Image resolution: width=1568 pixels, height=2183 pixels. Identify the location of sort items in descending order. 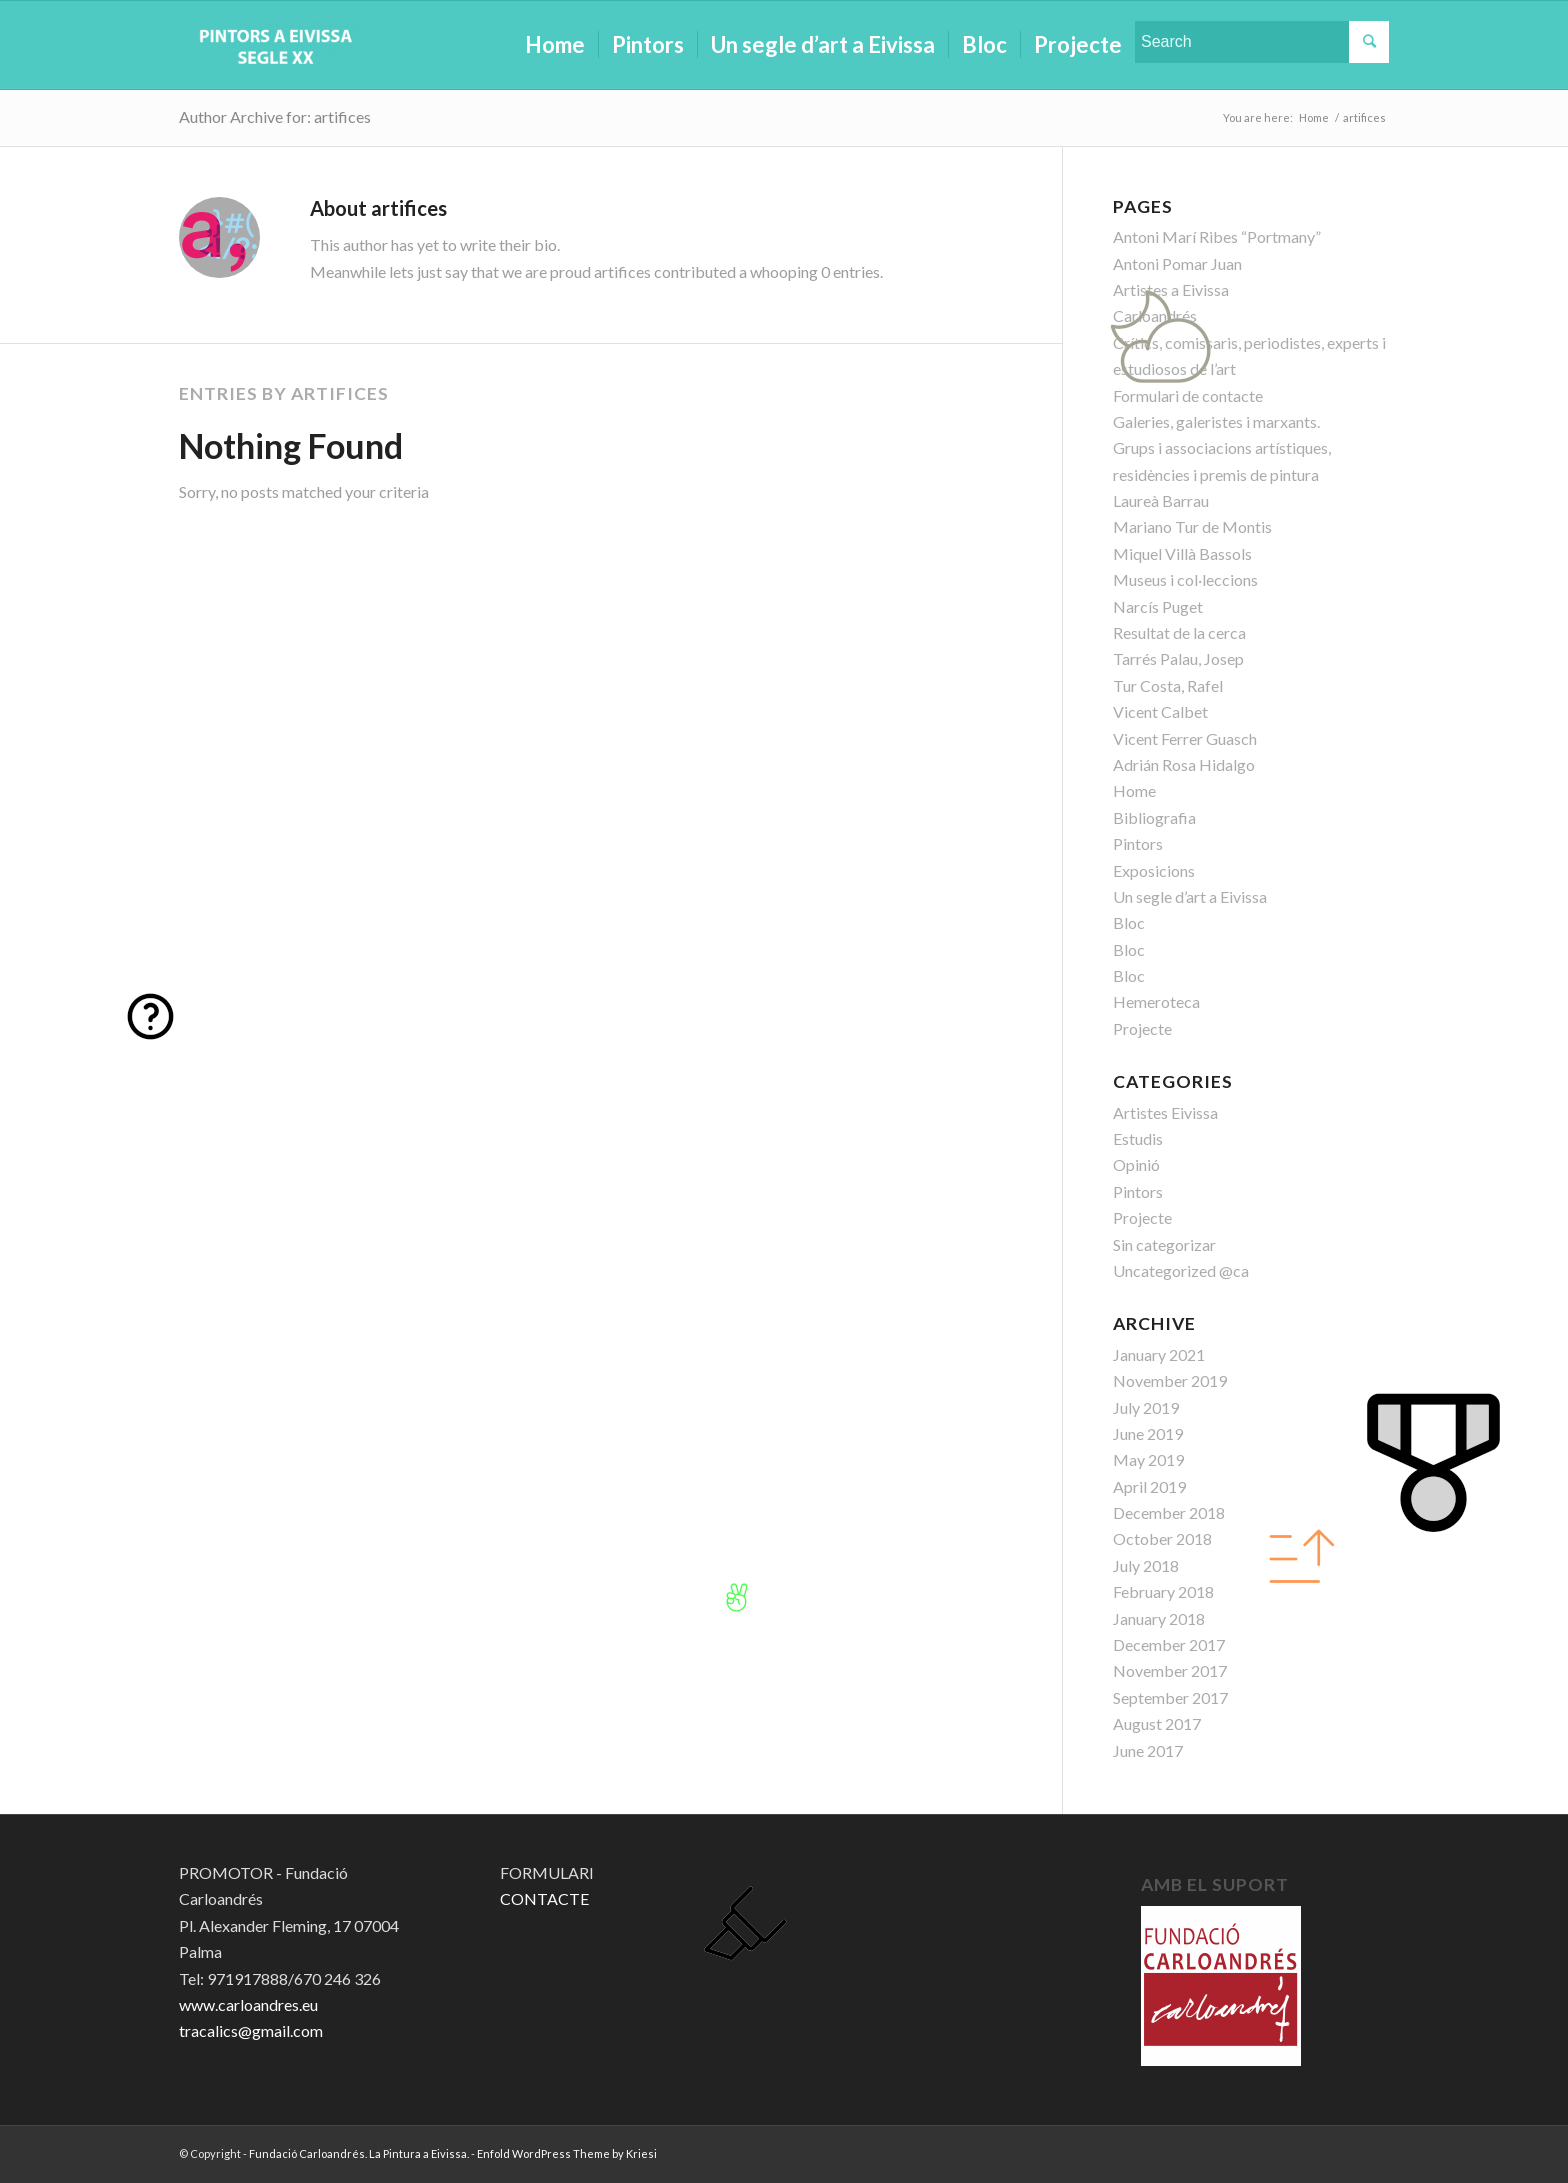
(1299, 1559).